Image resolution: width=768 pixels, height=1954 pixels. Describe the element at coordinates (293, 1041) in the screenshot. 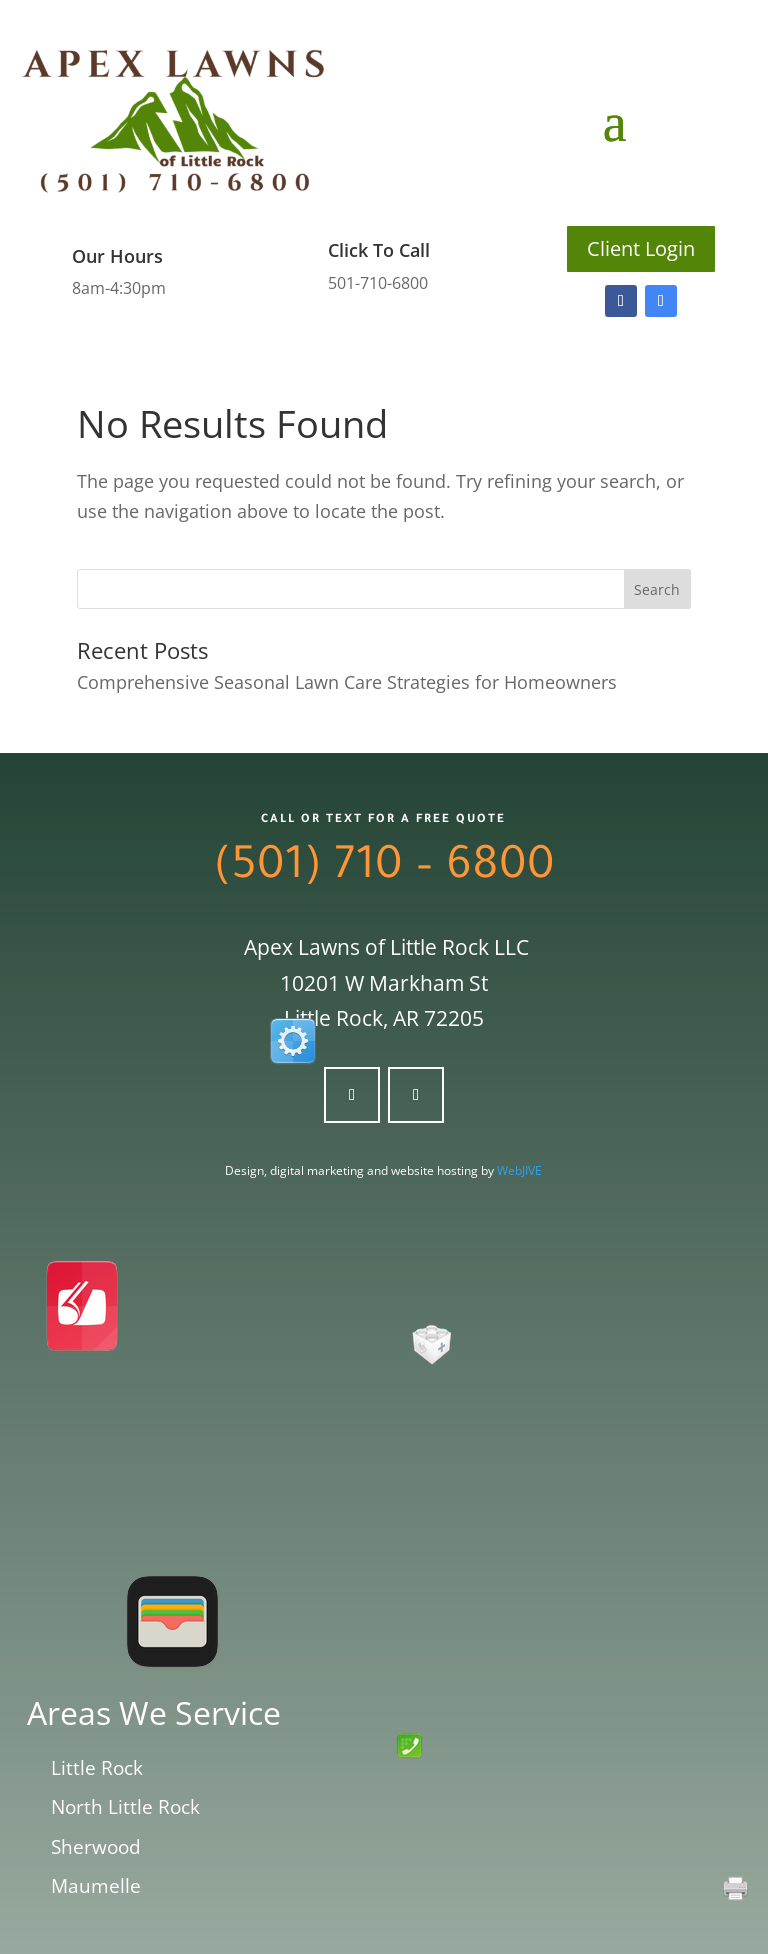

I see `windows executable file type indicator` at that location.